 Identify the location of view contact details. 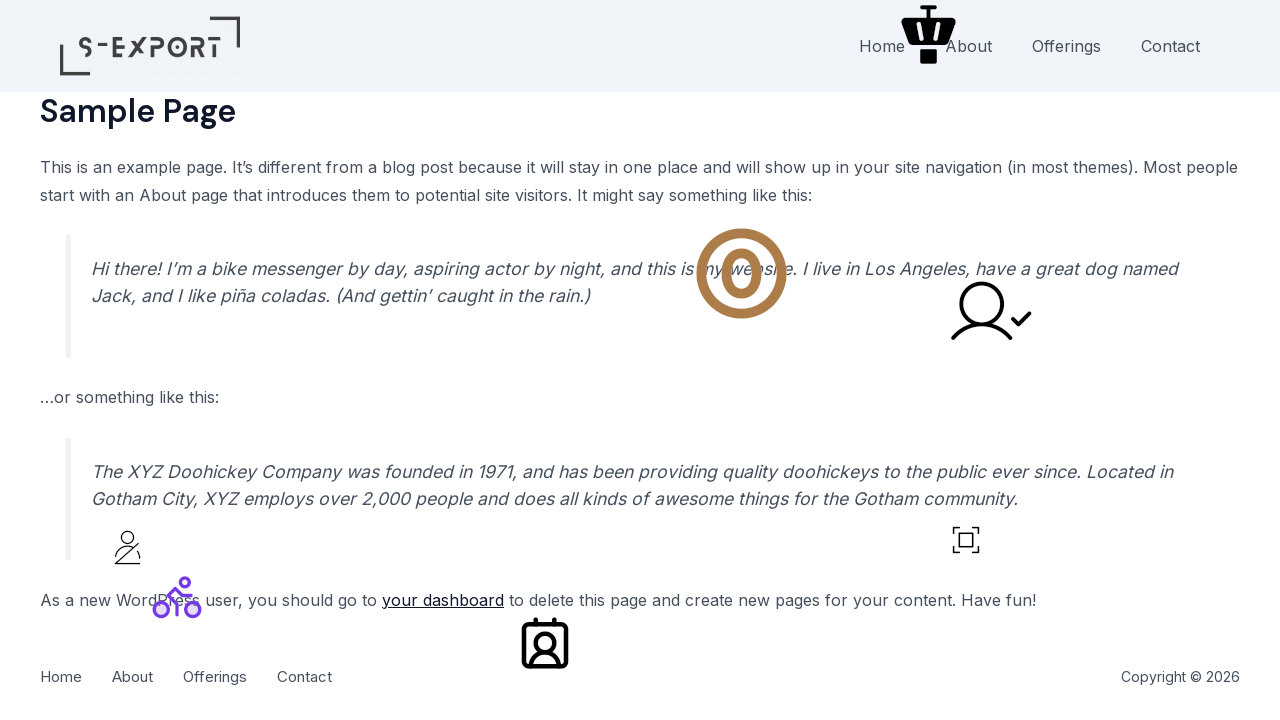
(545, 643).